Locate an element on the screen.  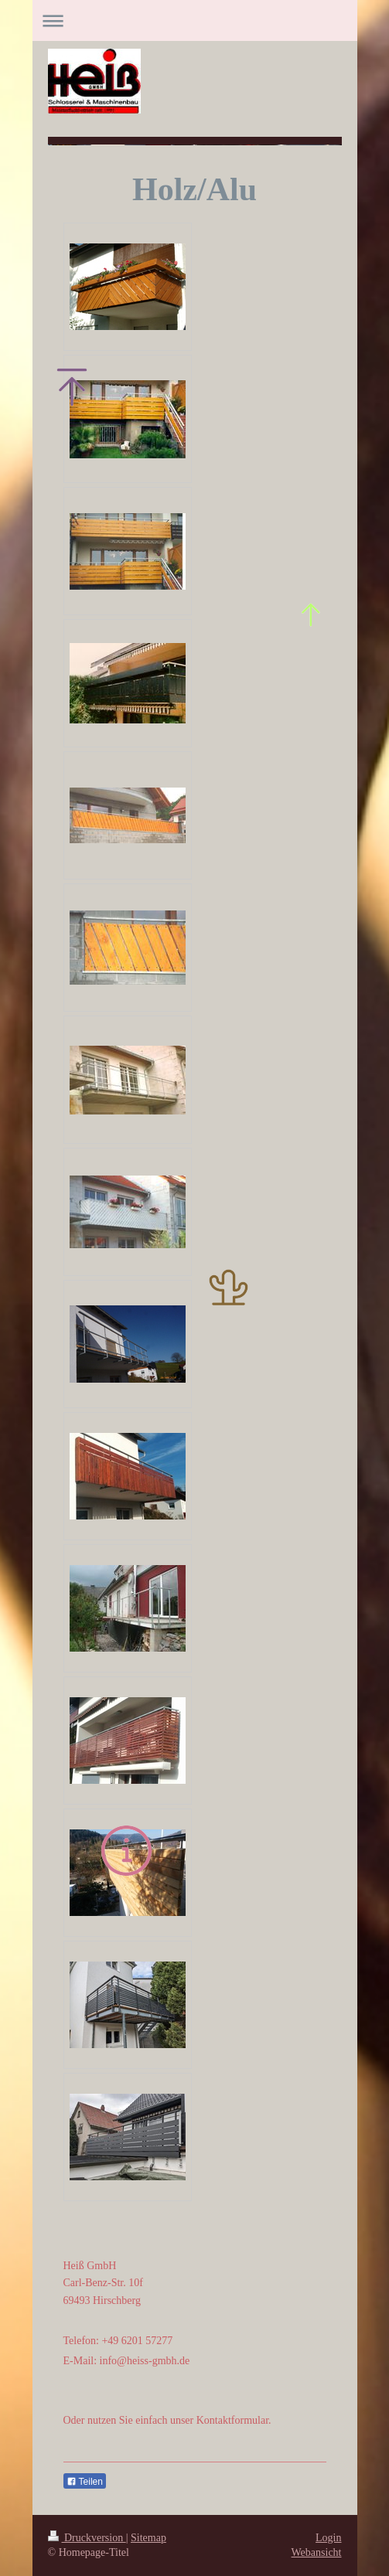
scroll to top of page is located at coordinates (311, 615).